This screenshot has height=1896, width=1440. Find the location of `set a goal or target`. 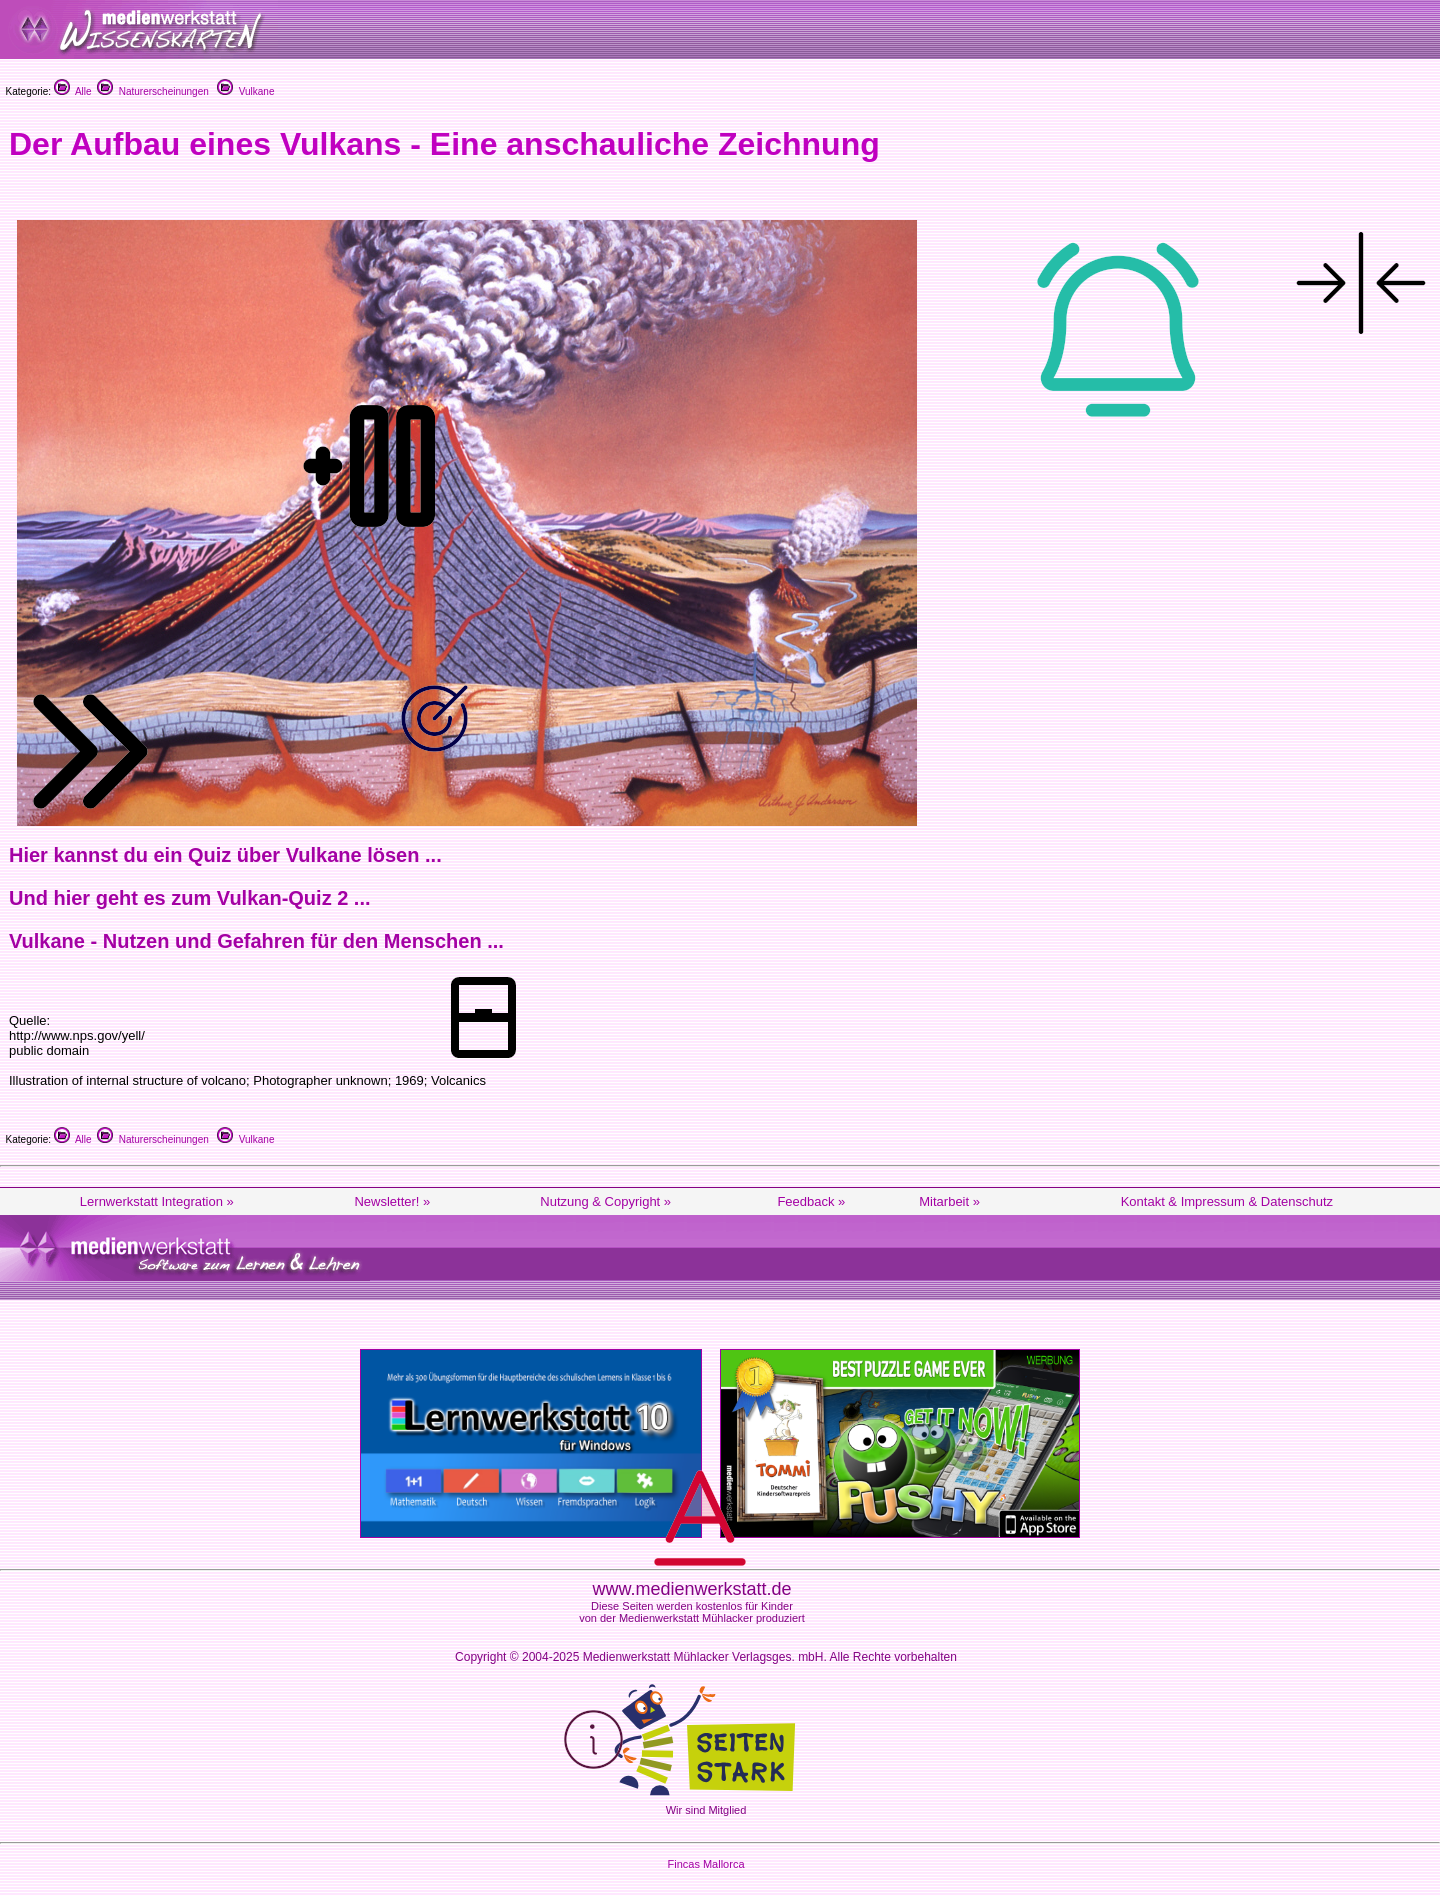

set a goal or target is located at coordinates (434, 718).